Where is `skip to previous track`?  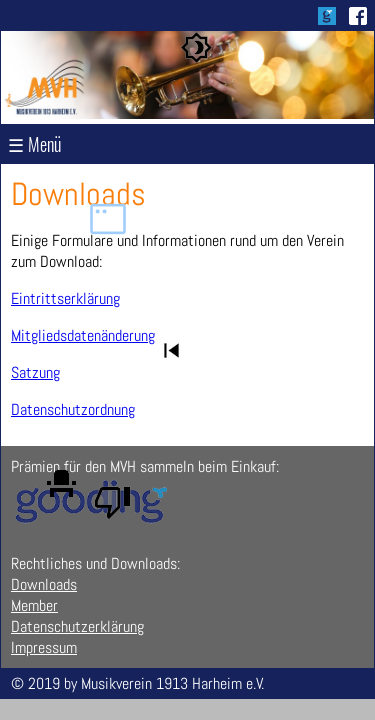
skip to previous track is located at coordinates (171, 350).